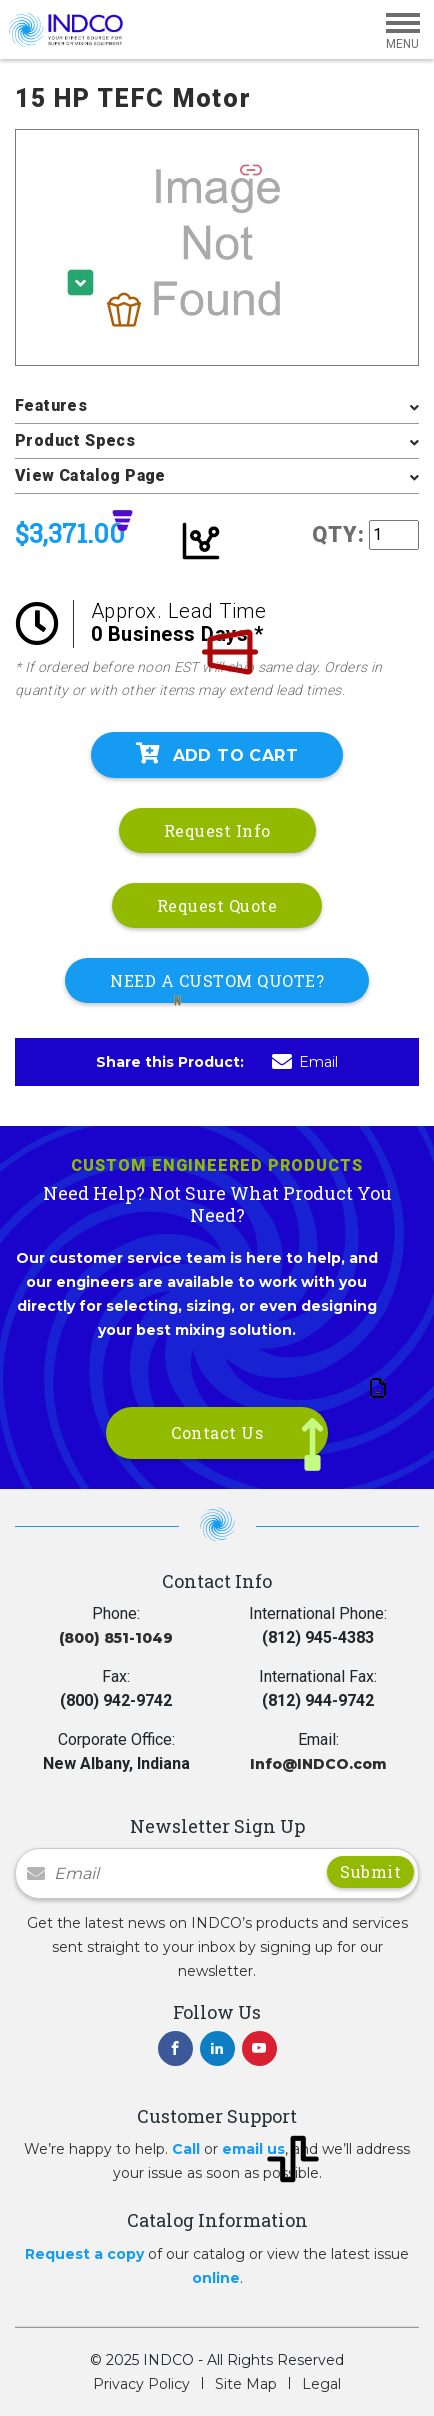 Image resolution: width=434 pixels, height=2416 pixels. Describe the element at coordinates (251, 170) in the screenshot. I see `copy or share a link` at that location.